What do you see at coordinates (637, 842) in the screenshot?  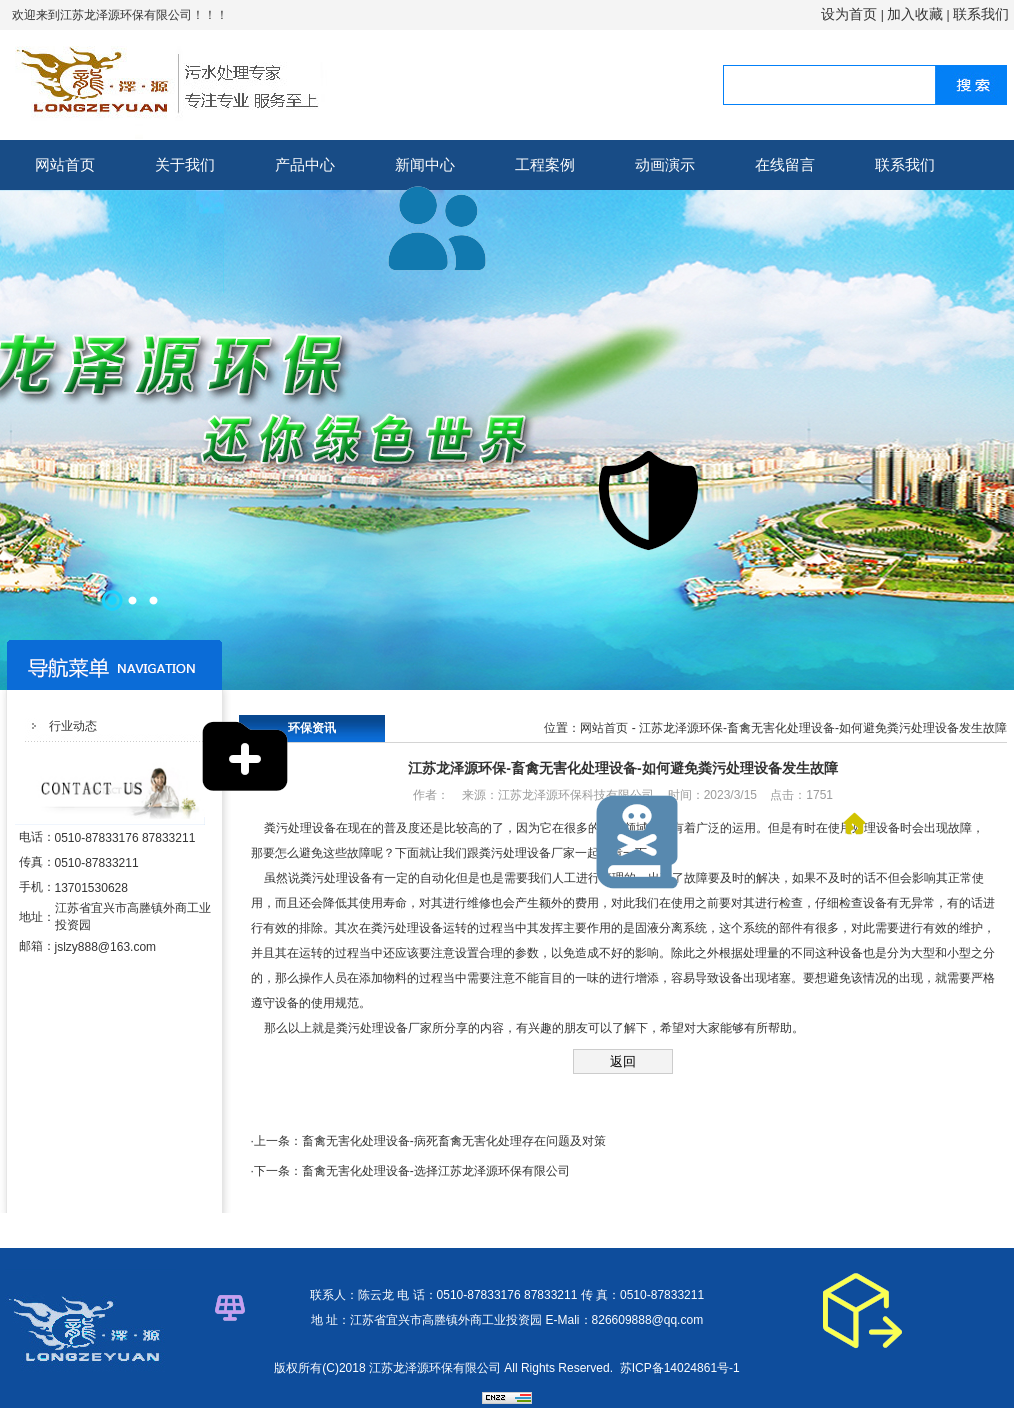 I see `access dark mode or spooky theme settings` at bounding box center [637, 842].